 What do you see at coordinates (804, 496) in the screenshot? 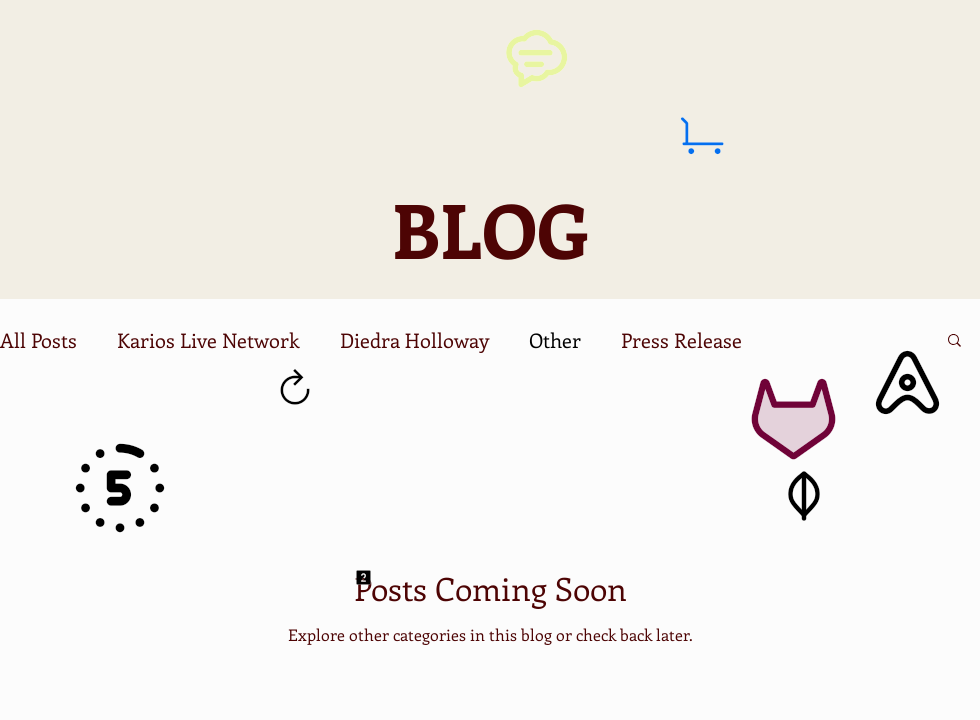
I see `MongoDB database service logo` at bounding box center [804, 496].